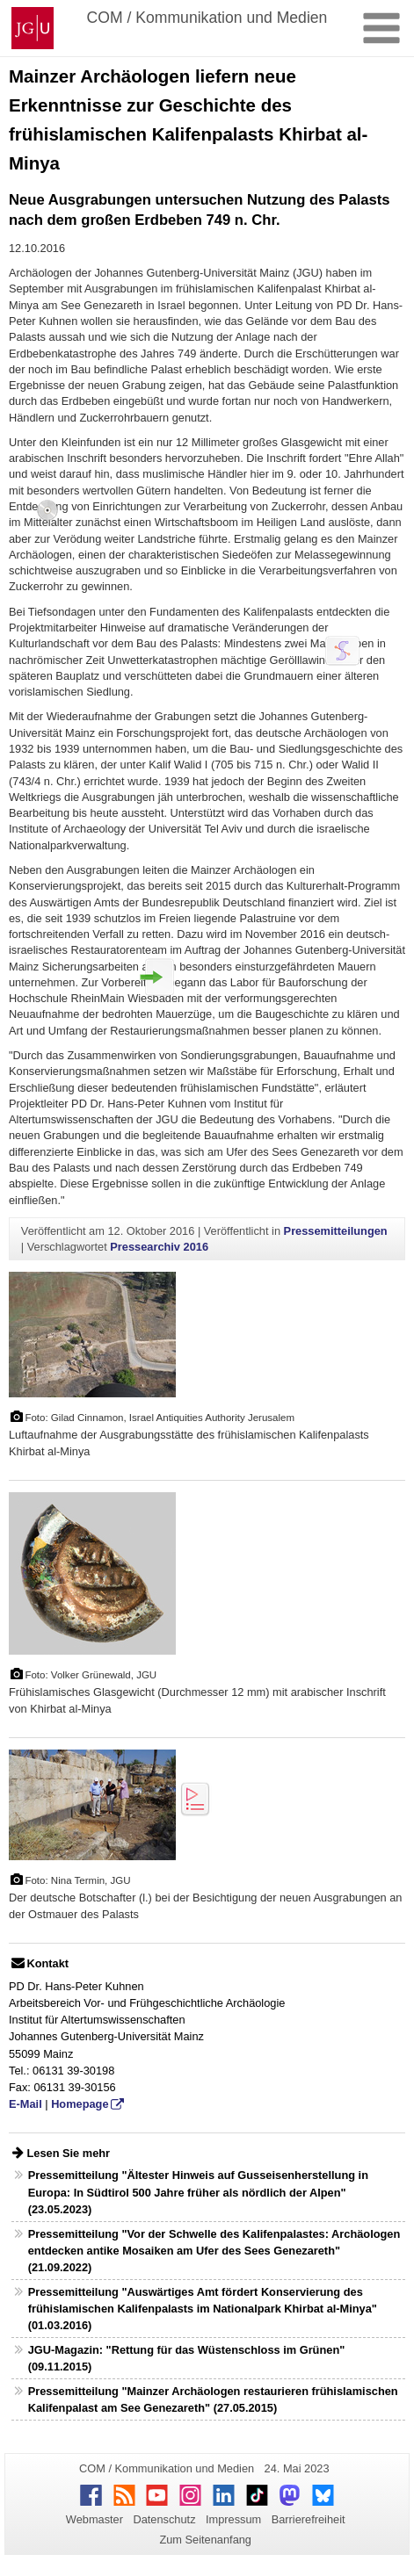  I want to click on import a document or file, so click(159, 977).